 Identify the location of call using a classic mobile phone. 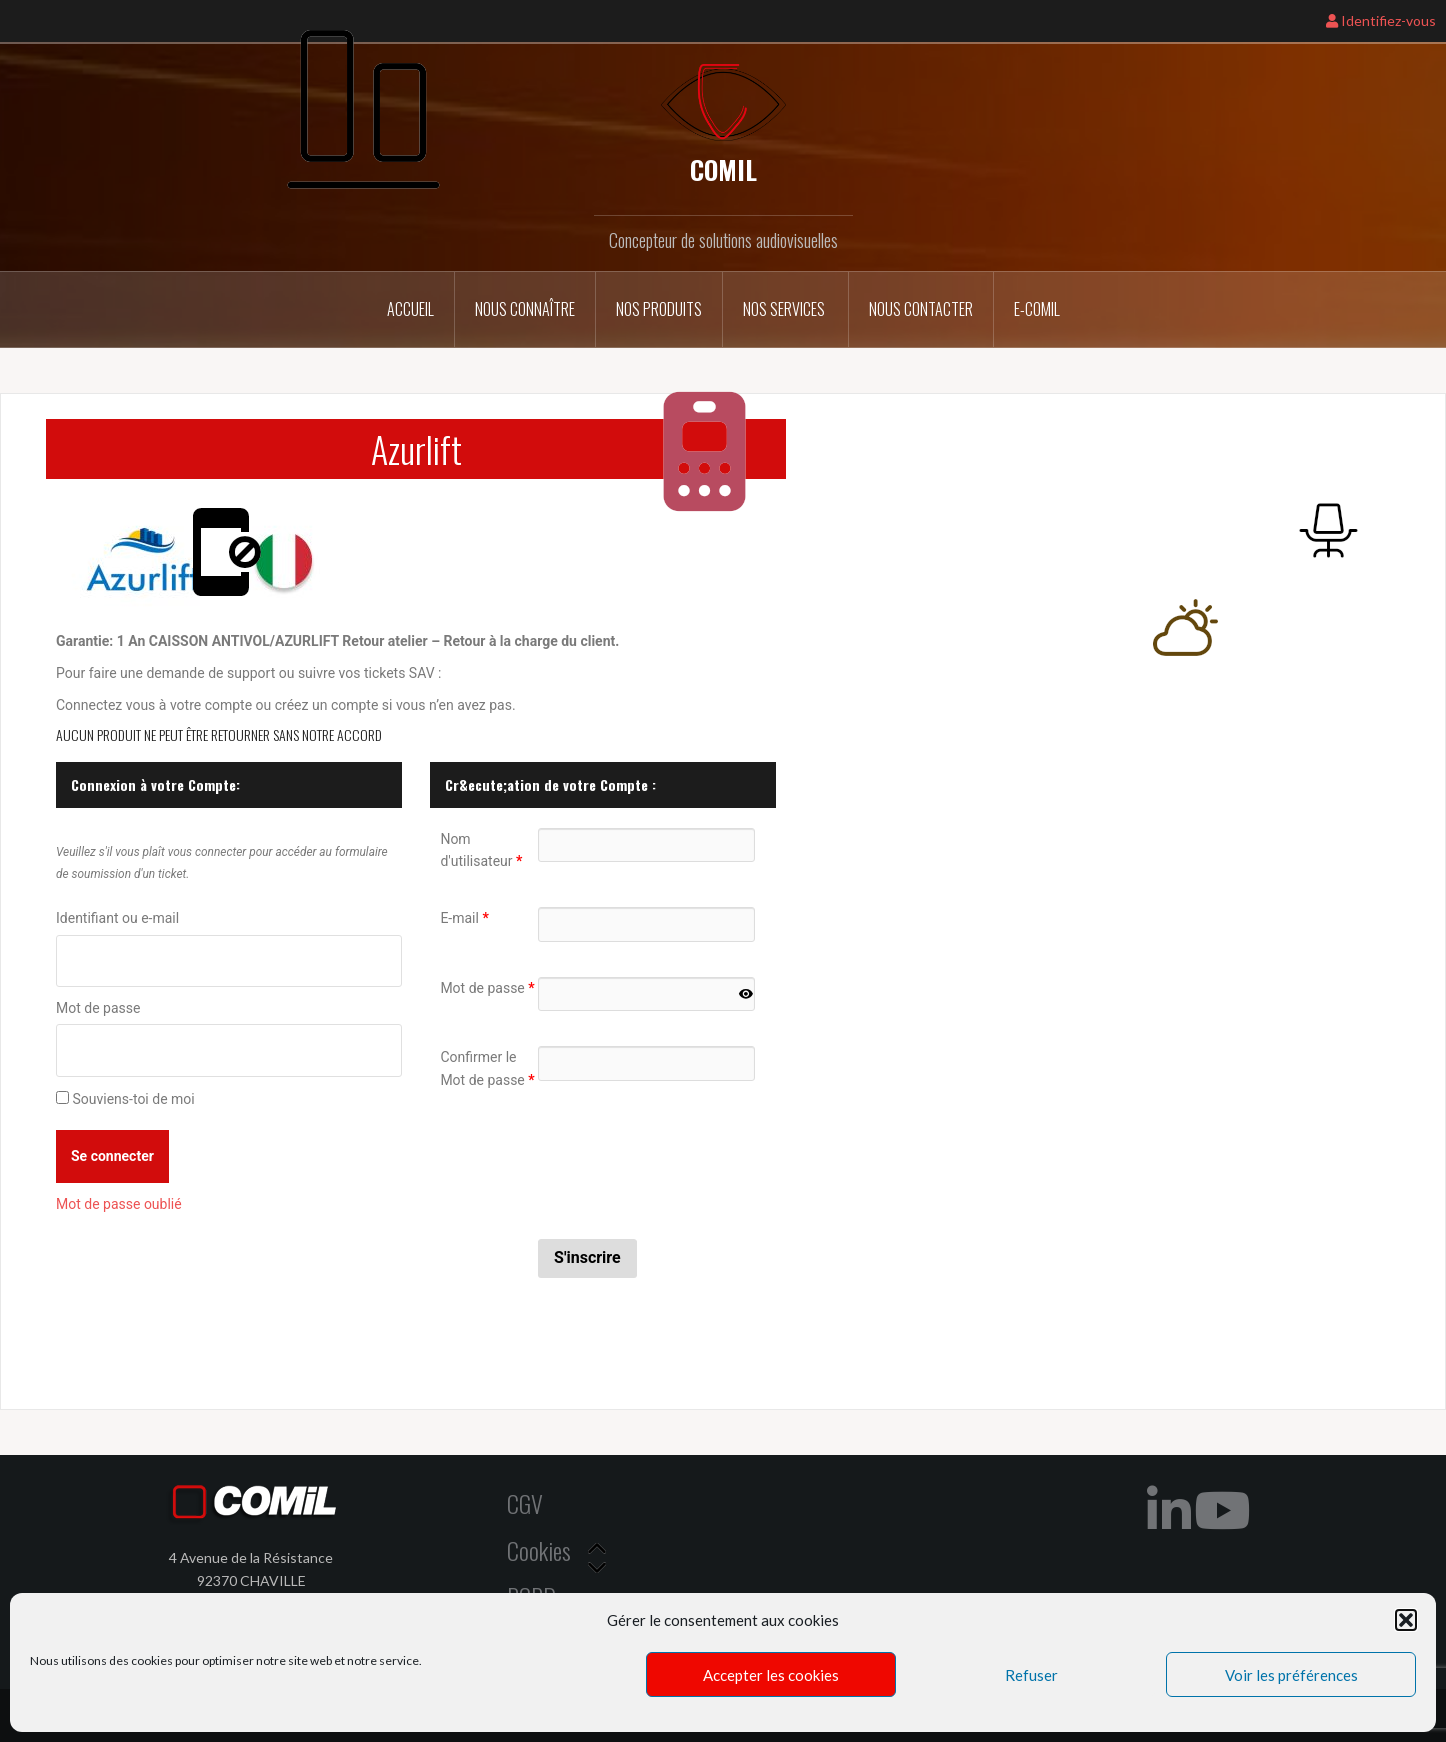
(704, 451).